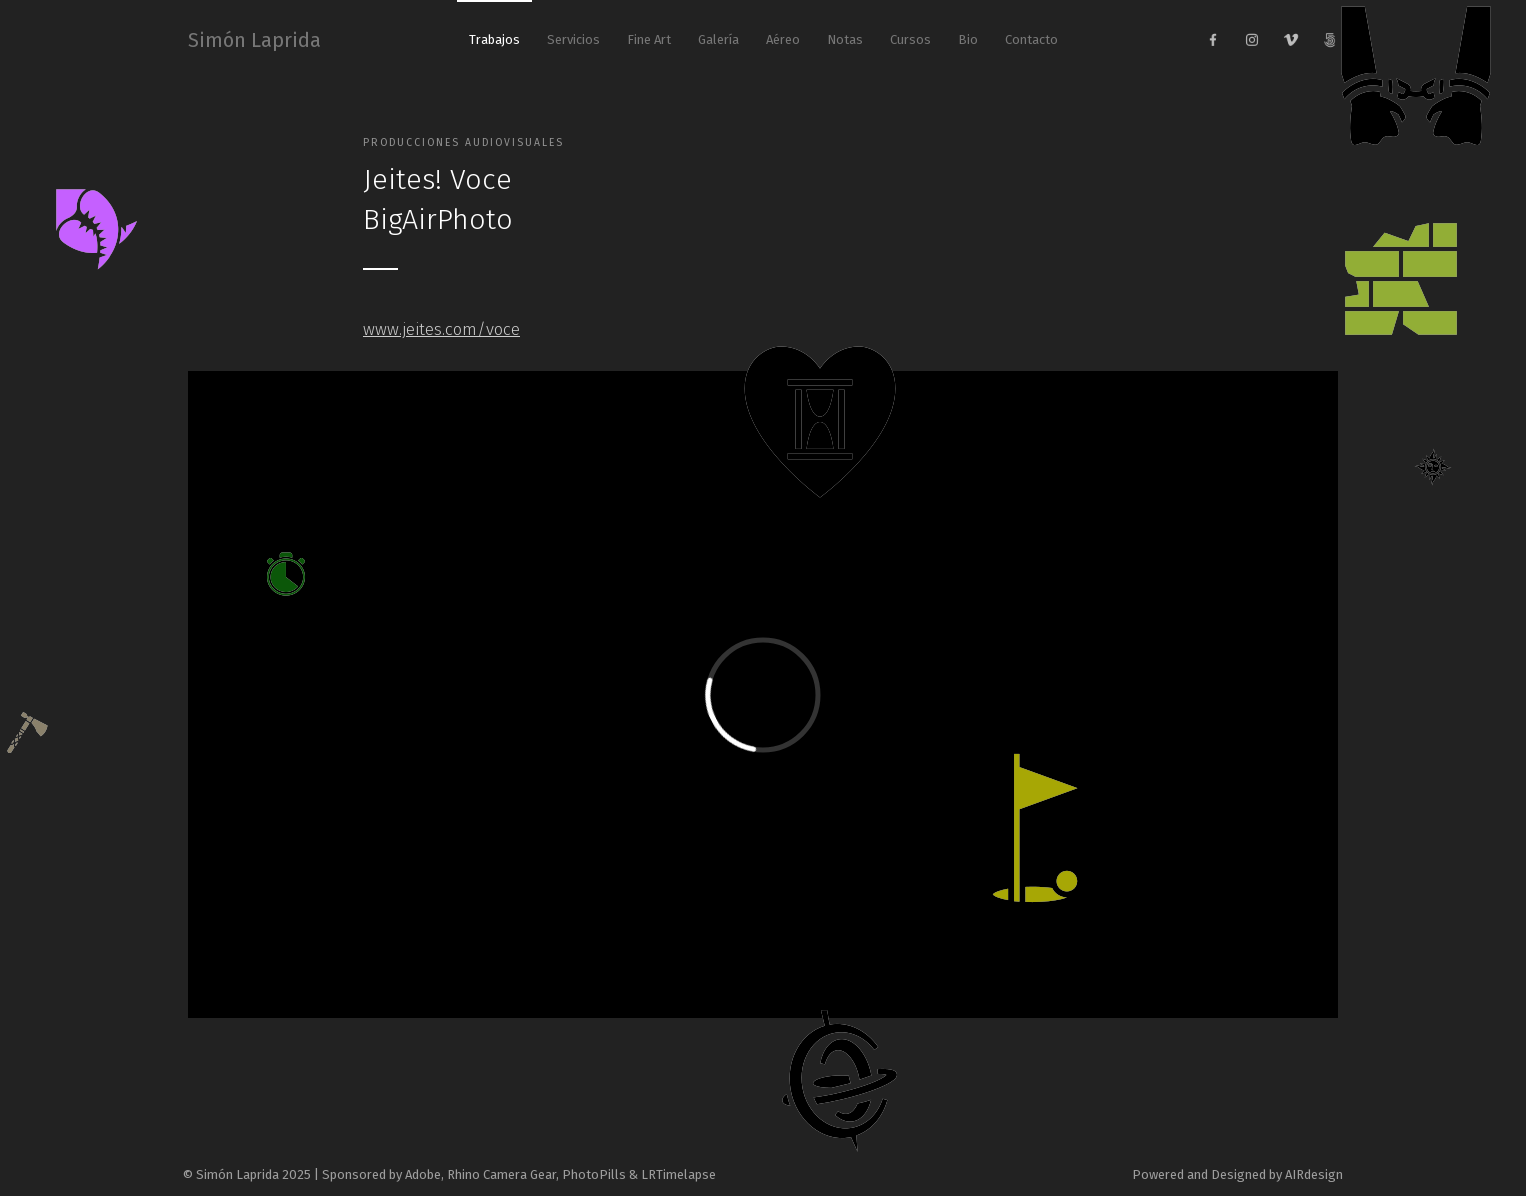 The image size is (1526, 1196). I want to click on start or stop a timer, so click(286, 574).